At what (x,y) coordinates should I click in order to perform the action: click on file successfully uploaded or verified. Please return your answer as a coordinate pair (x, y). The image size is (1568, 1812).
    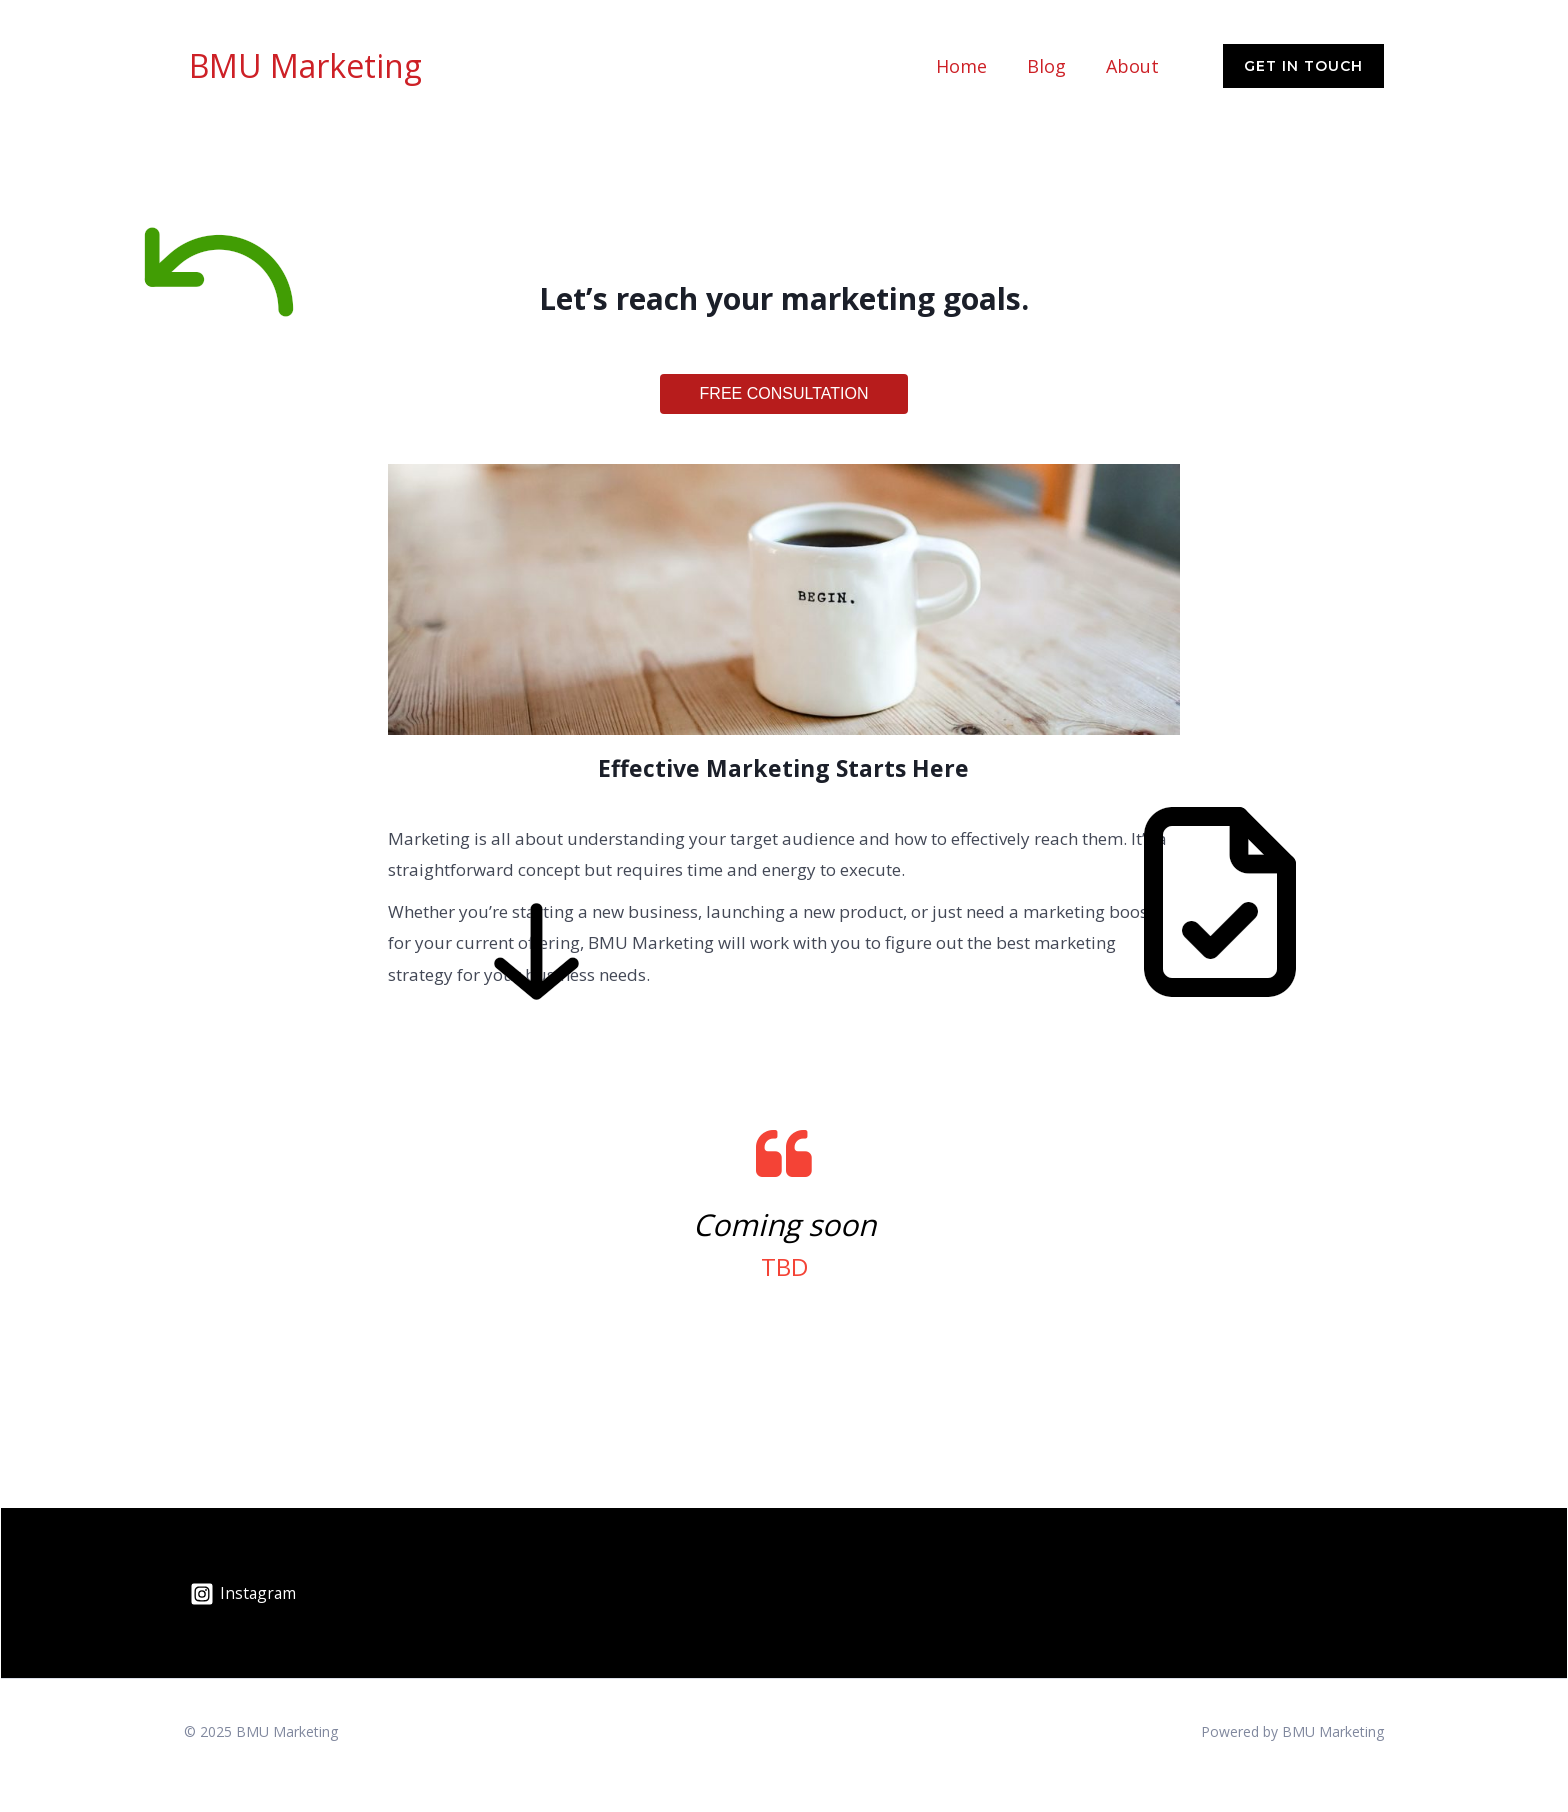
    Looking at the image, I should click on (1220, 902).